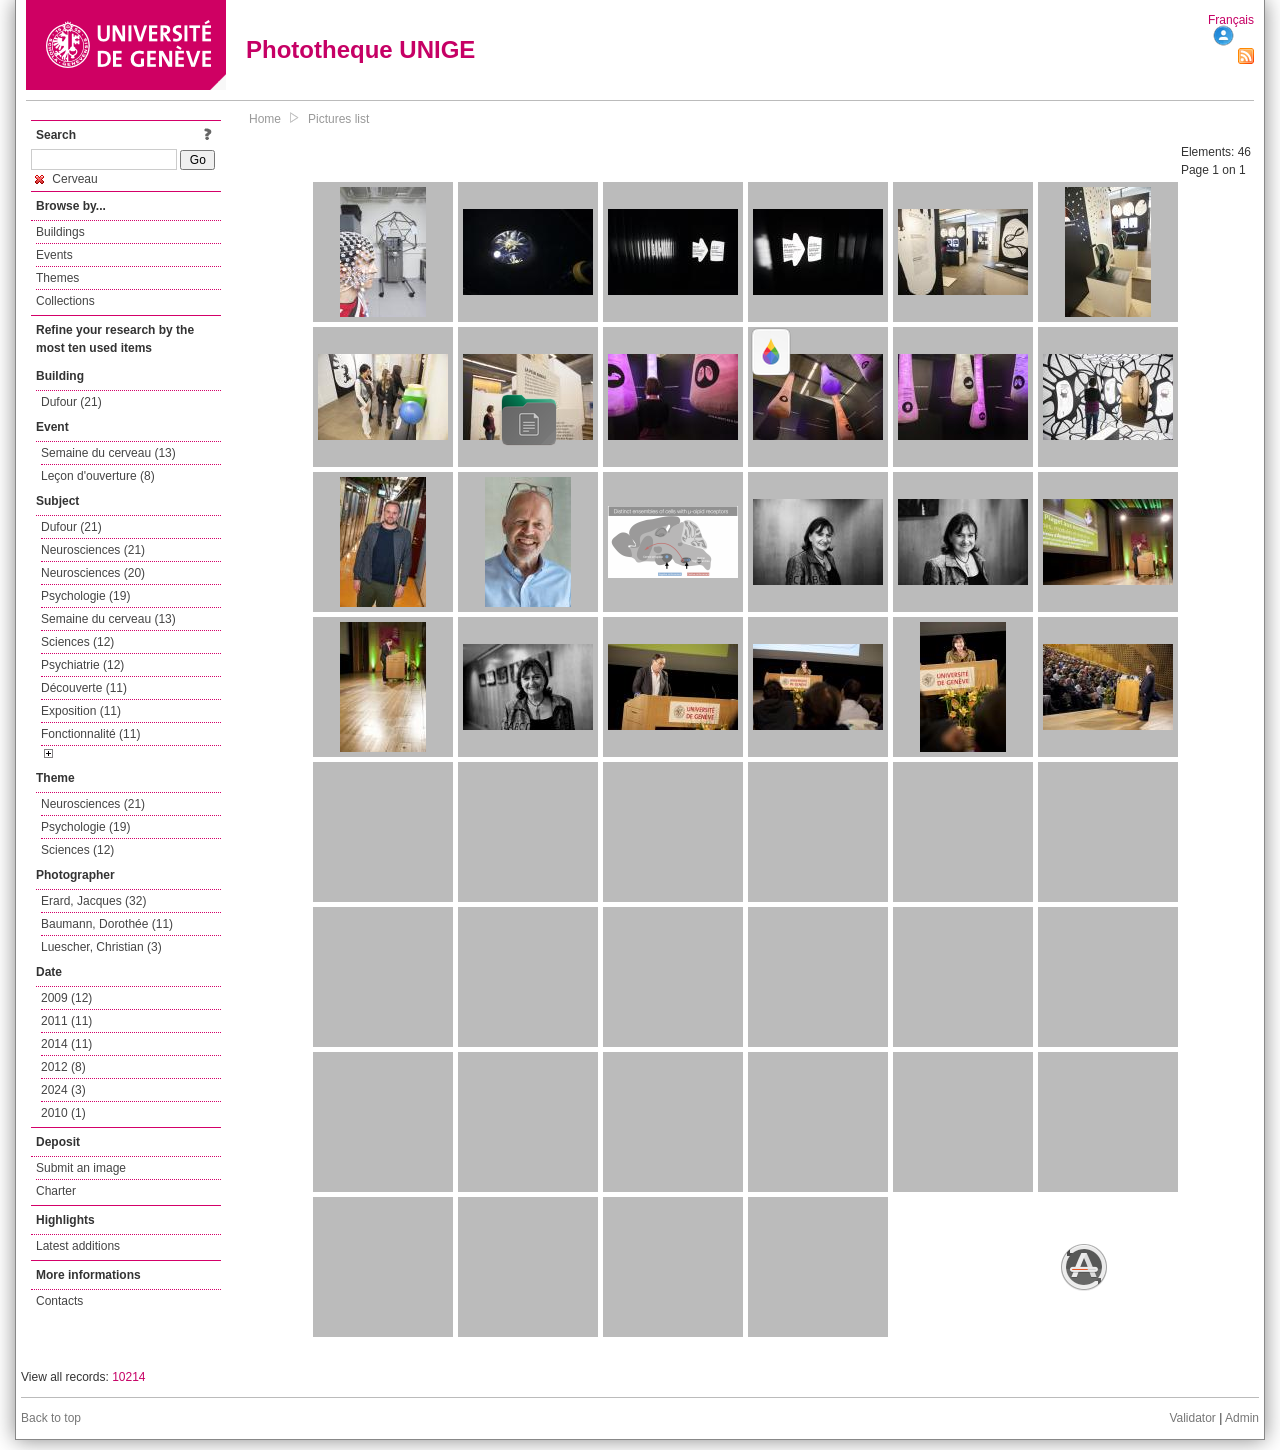 The height and width of the screenshot is (1450, 1280). I want to click on an ICC color profile file, so click(771, 352).